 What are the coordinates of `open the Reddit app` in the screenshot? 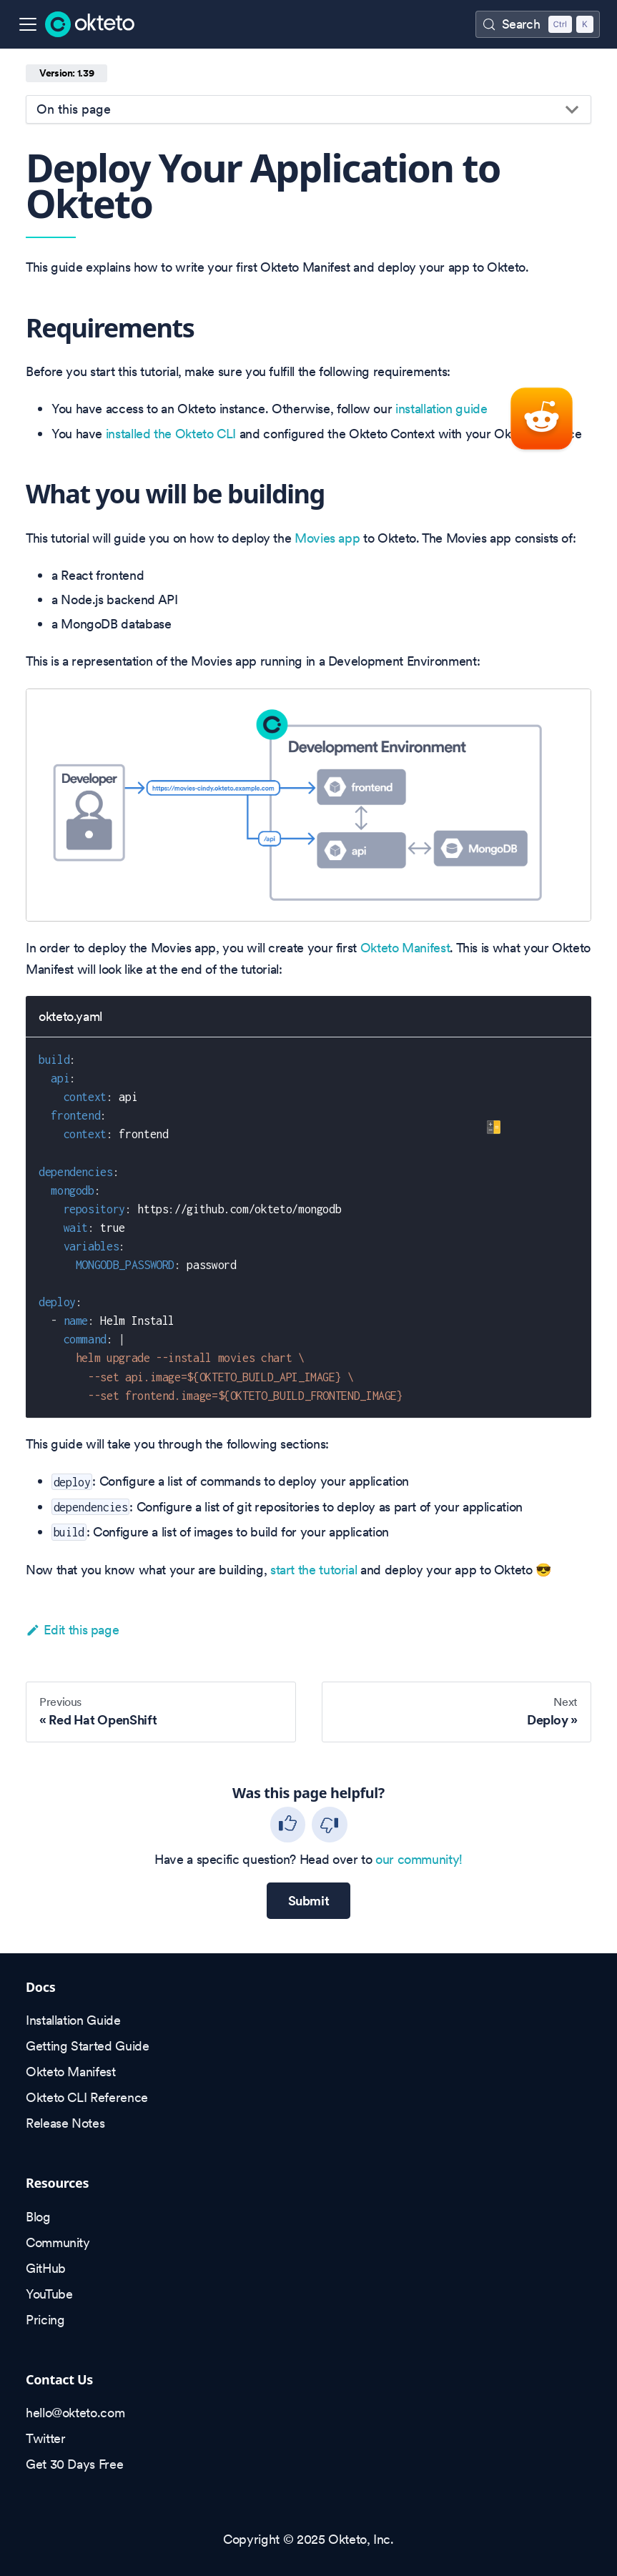 It's located at (541, 418).